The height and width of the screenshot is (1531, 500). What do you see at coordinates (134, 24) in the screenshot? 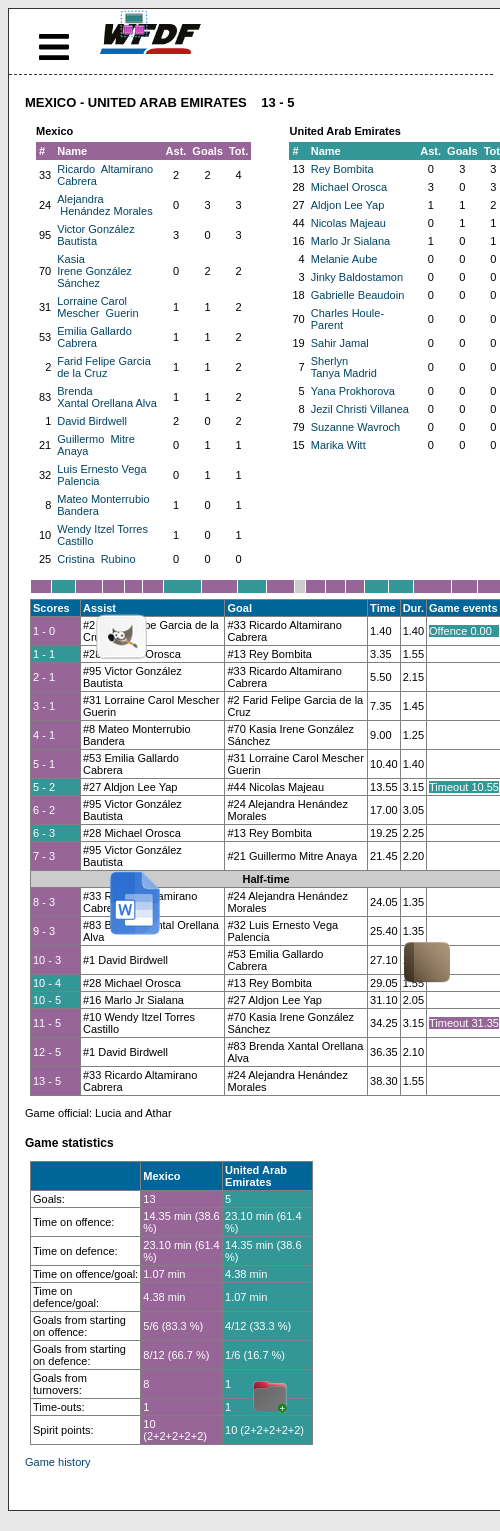
I see `select all items in the current view` at bounding box center [134, 24].